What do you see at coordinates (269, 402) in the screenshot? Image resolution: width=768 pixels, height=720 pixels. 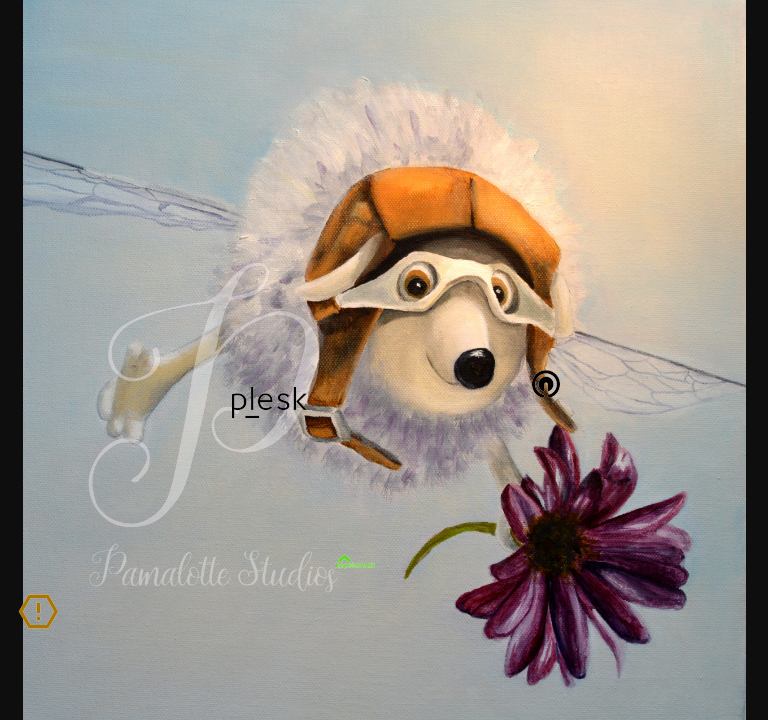 I see `plesk web hosting control panel logo` at bounding box center [269, 402].